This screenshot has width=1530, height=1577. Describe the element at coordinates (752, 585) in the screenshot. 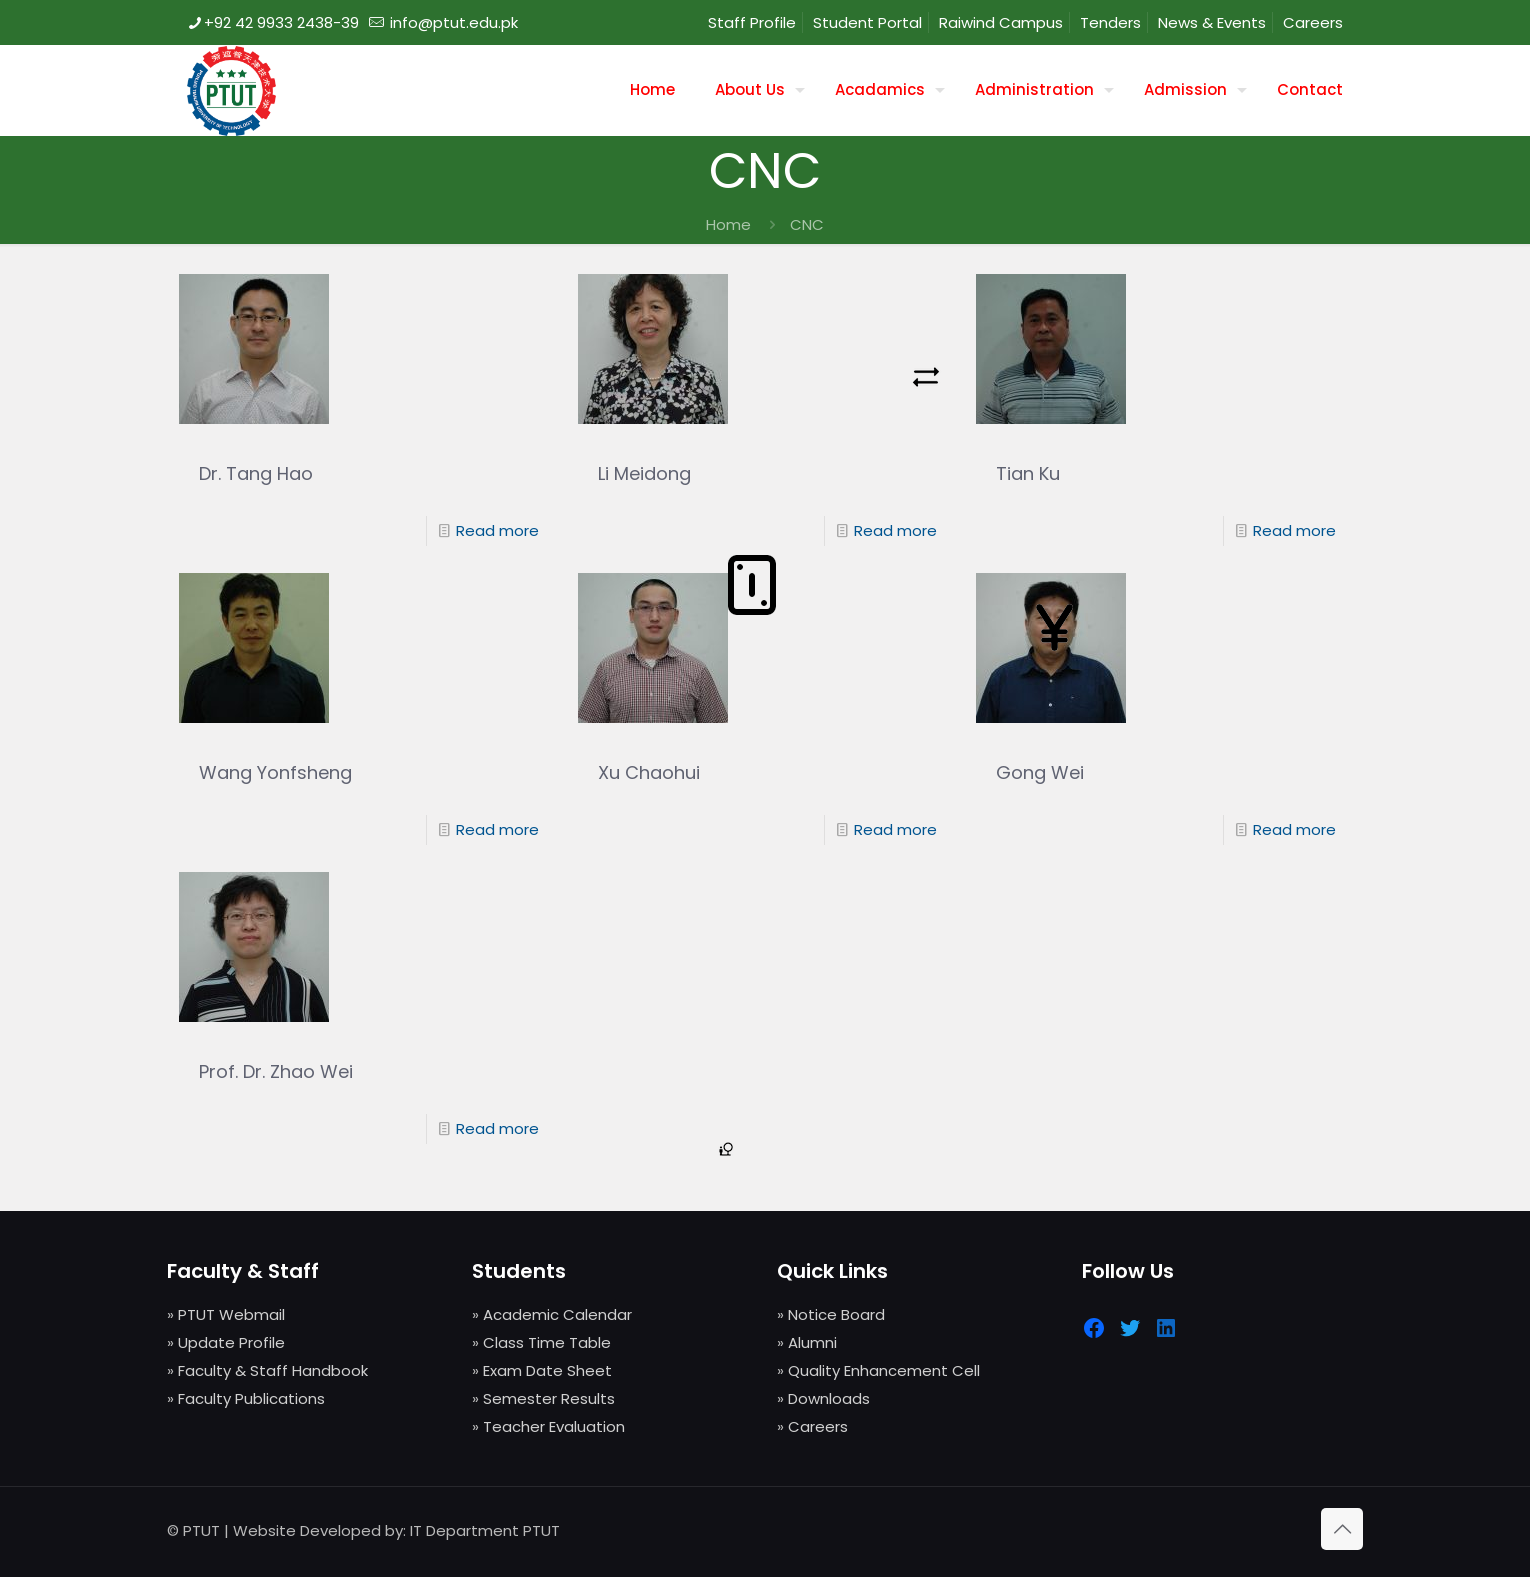

I see `play a card game` at that location.